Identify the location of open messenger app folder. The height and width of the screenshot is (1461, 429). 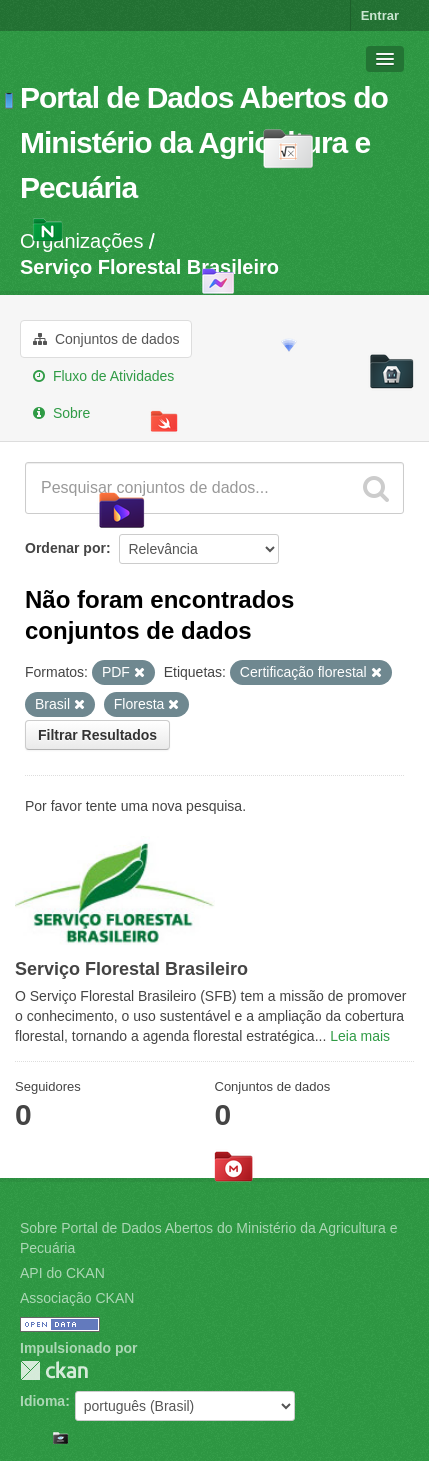
(218, 282).